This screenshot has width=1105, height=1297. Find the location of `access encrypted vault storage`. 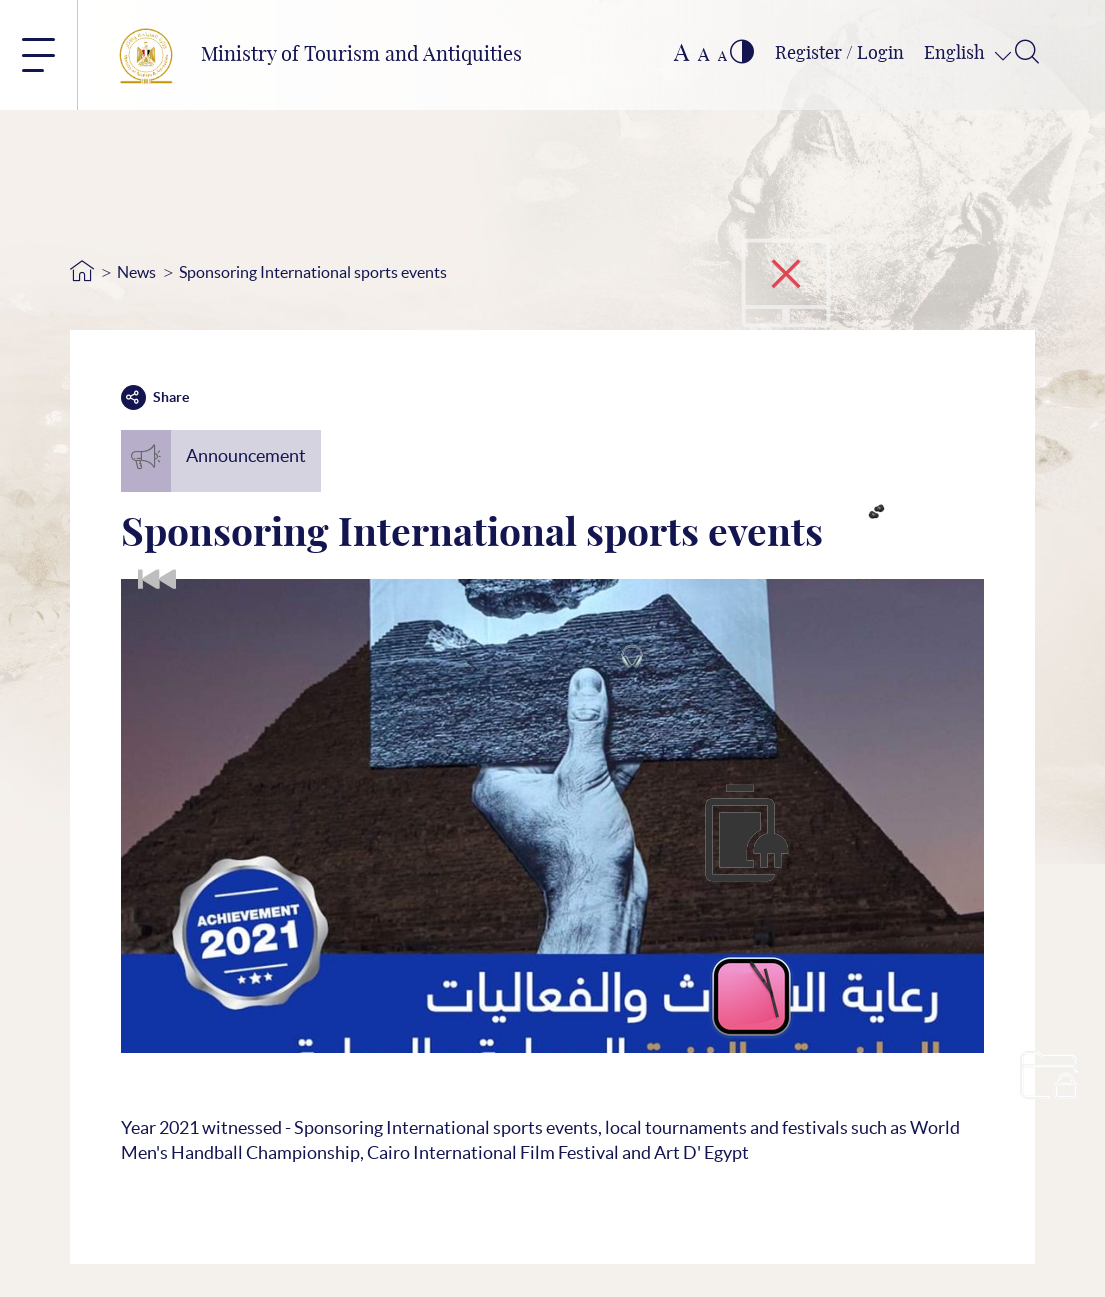

access encrypted vault storage is located at coordinates (1049, 1075).